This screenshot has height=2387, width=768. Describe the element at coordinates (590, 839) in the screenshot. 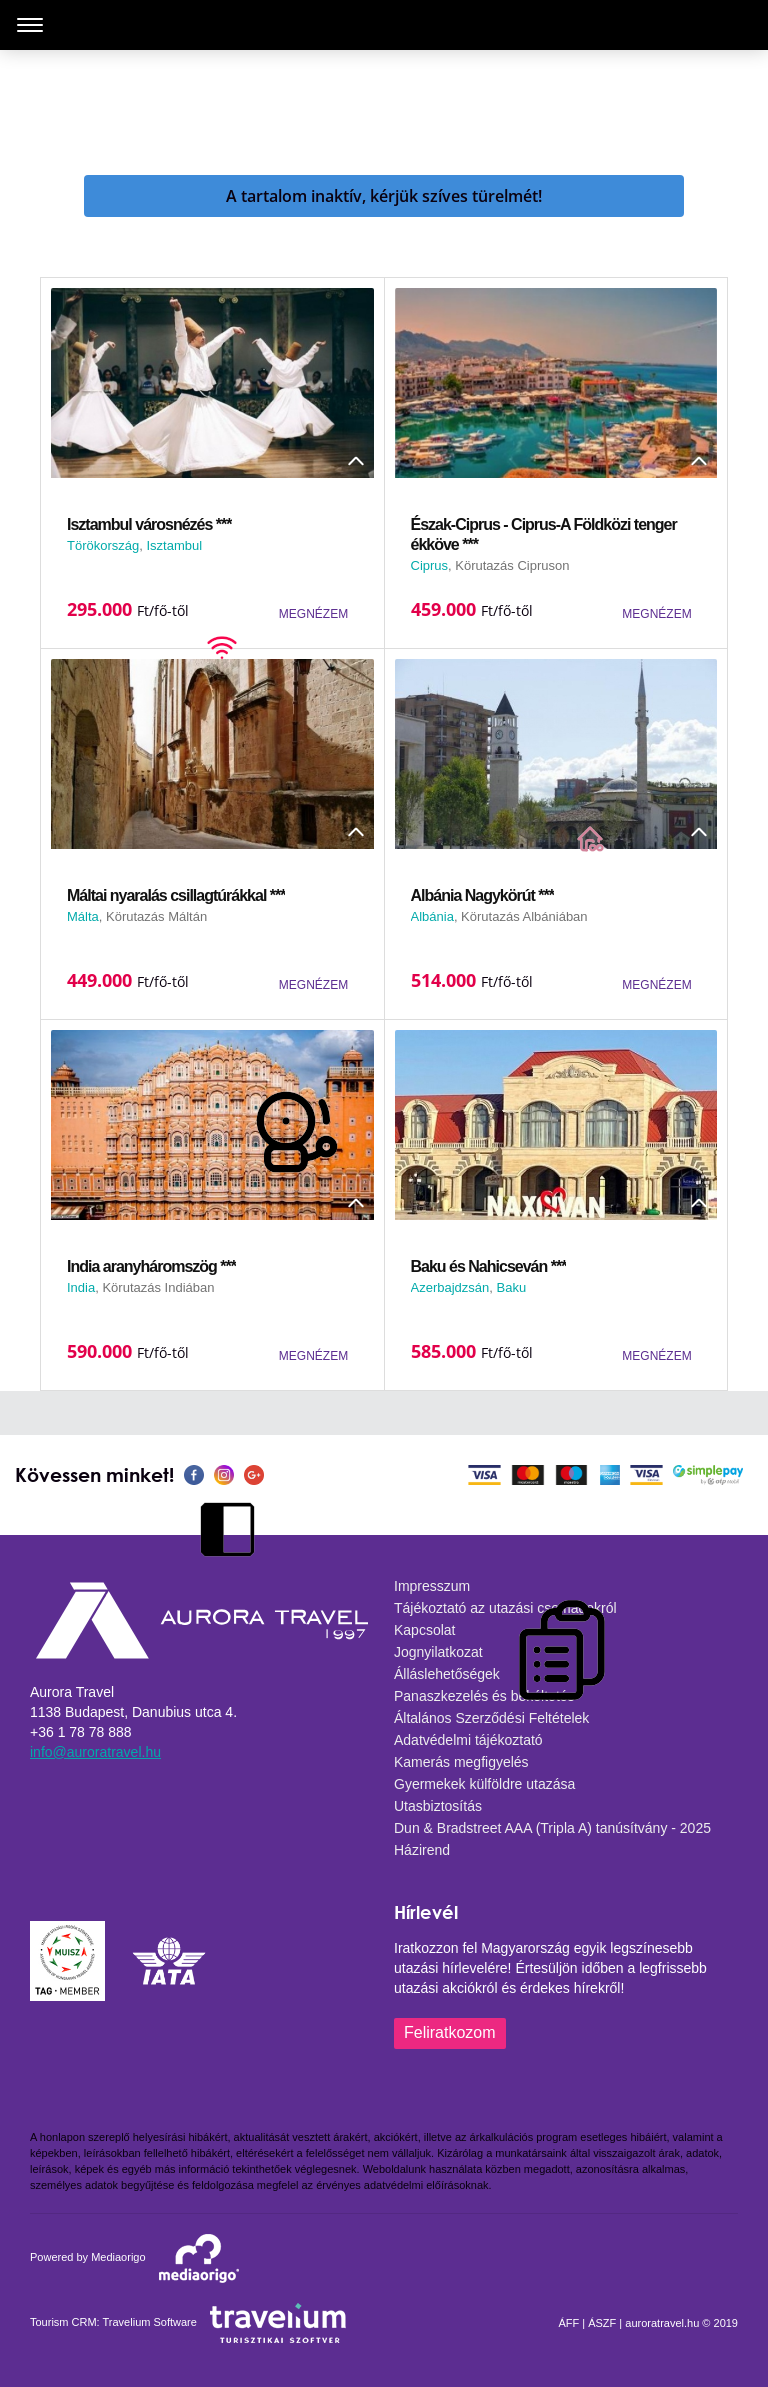

I see `access smart home automation settings` at that location.